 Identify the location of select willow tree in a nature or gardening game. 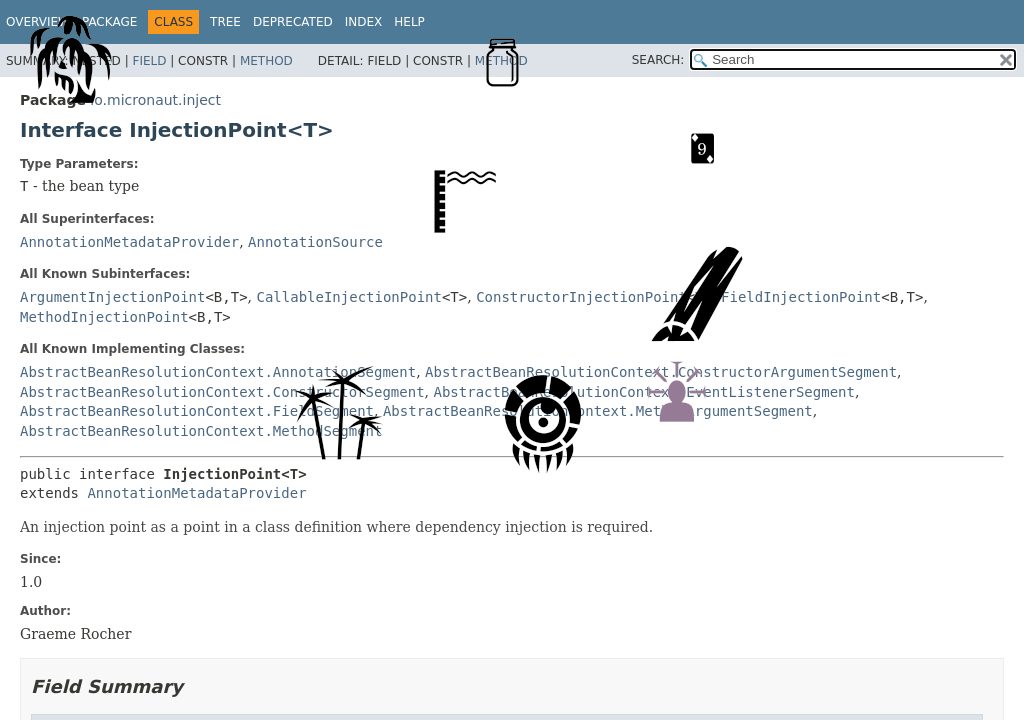
(68, 59).